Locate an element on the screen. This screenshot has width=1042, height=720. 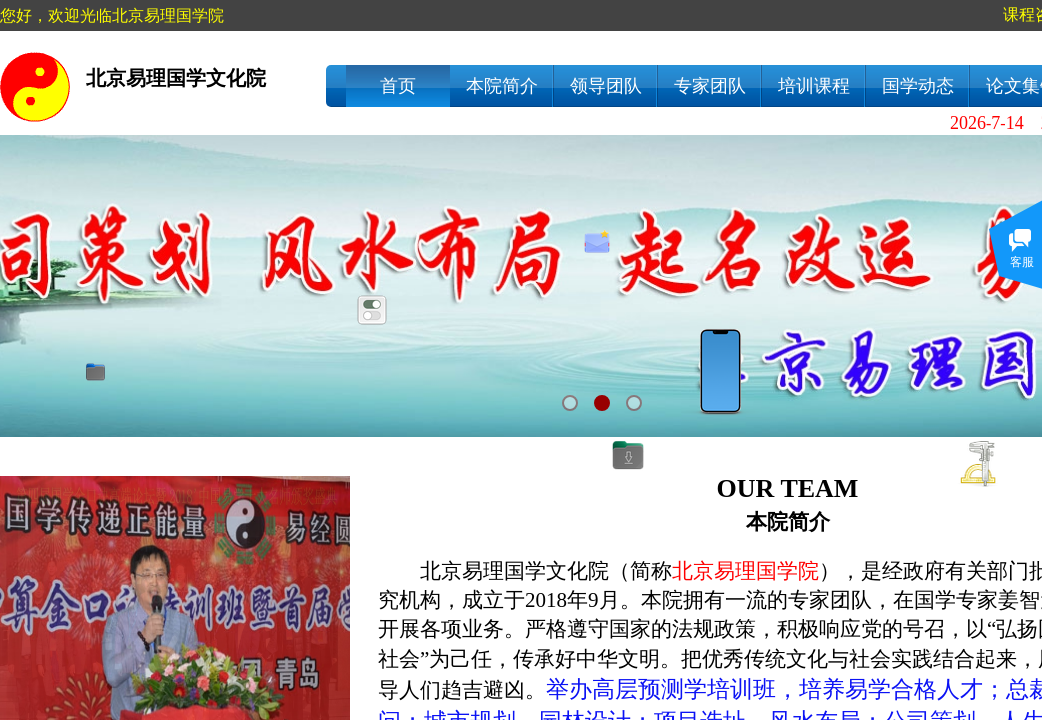
open a folder to view its contents is located at coordinates (95, 371).